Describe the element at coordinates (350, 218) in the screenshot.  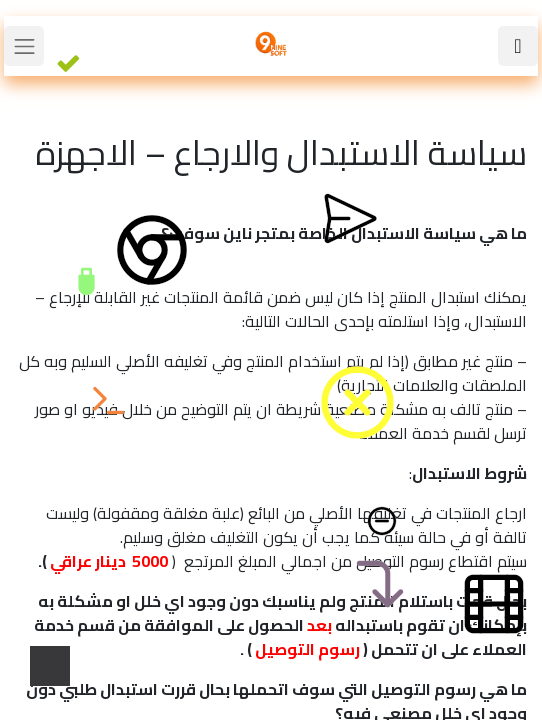
I see `send a message or comment` at that location.